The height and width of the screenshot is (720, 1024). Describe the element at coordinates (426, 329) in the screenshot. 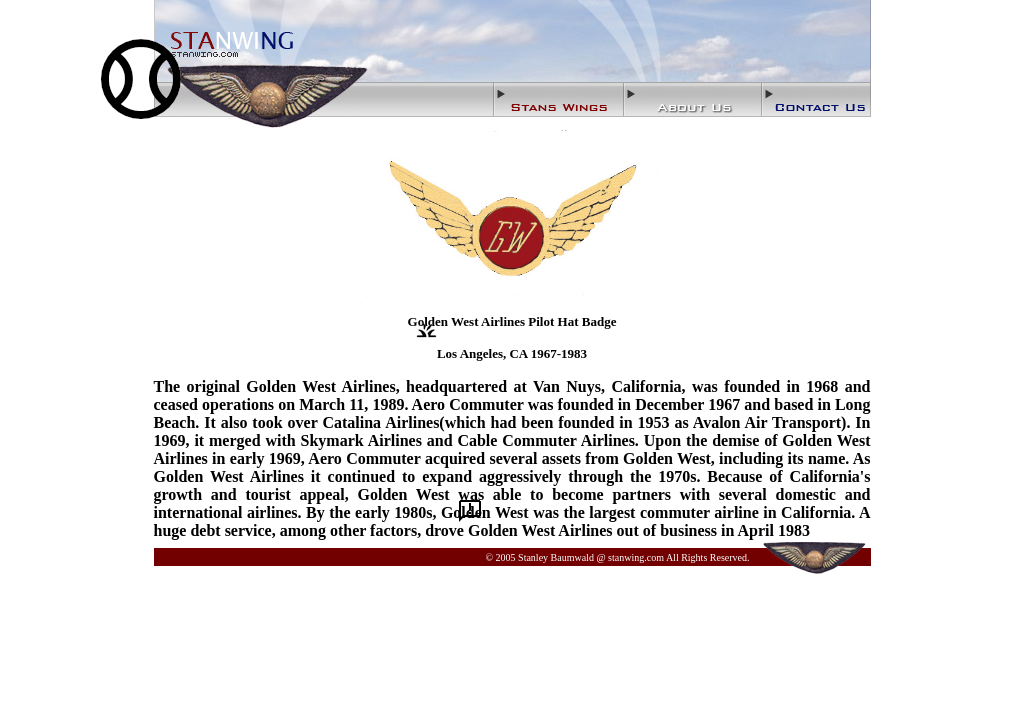

I see `view outdoor or nature-related content` at that location.